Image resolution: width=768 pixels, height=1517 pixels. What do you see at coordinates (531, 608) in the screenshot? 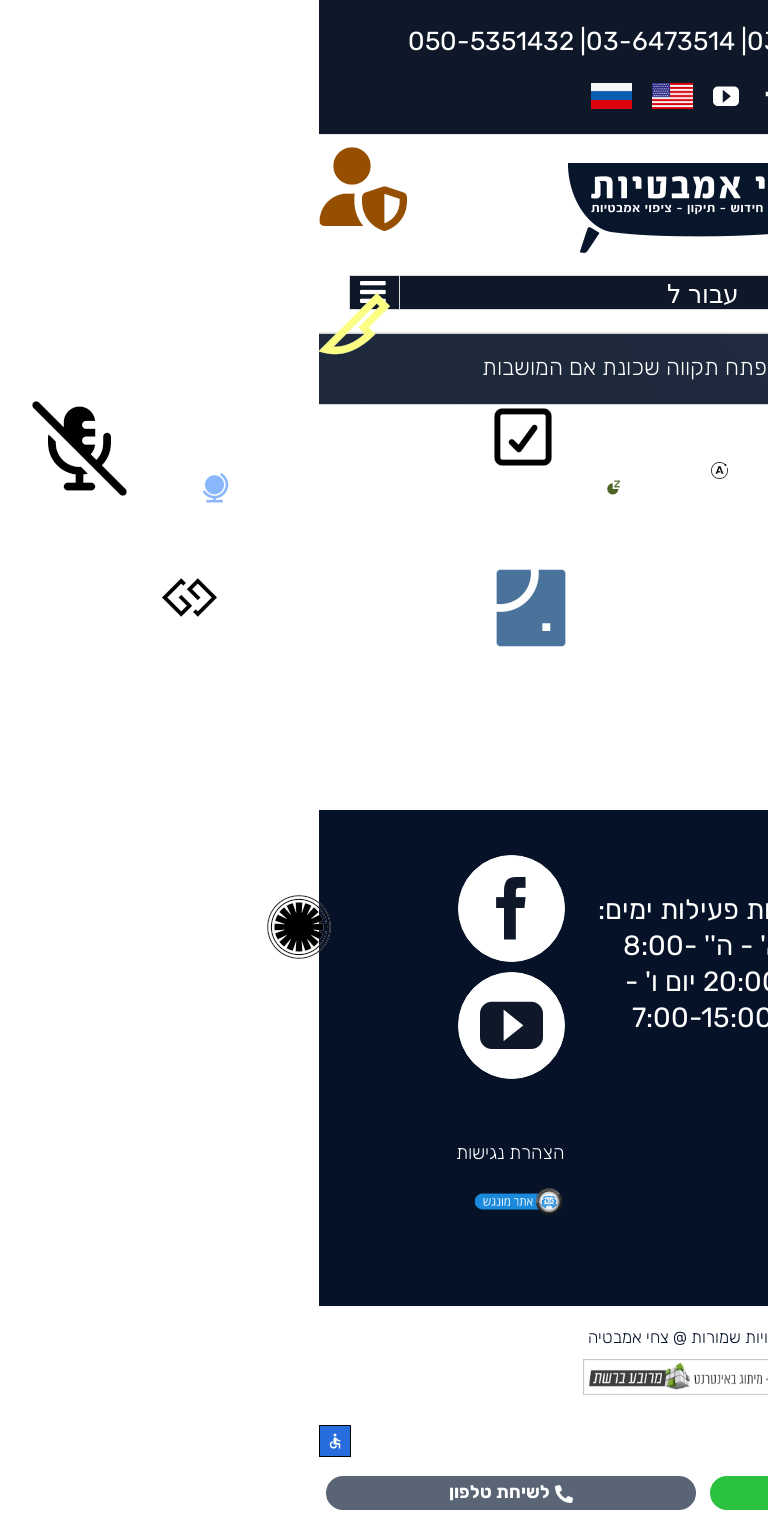
I see `access local storage or hard drive` at bounding box center [531, 608].